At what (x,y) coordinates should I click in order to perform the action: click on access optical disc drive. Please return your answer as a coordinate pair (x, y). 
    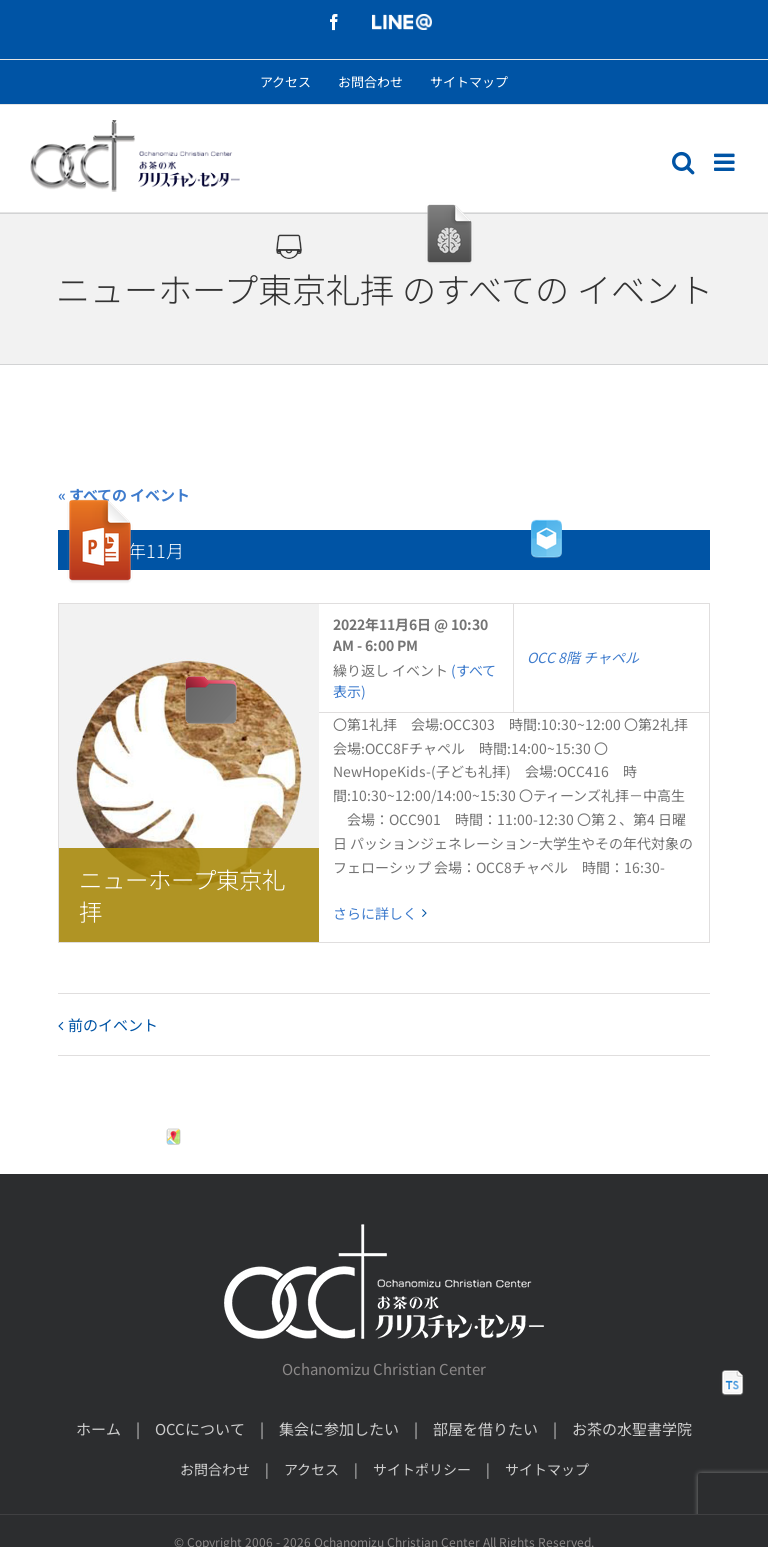
    Looking at the image, I should click on (289, 246).